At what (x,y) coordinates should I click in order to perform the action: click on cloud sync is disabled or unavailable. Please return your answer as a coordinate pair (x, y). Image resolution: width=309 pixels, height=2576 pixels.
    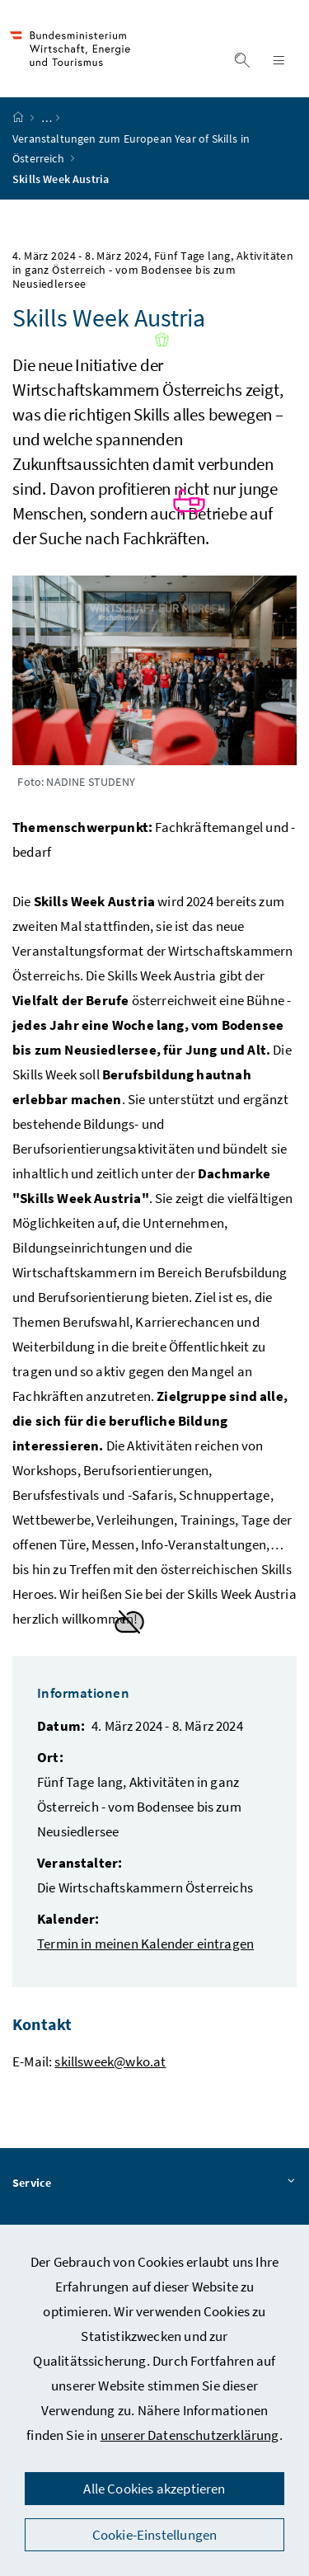
    Looking at the image, I should click on (129, 1622).